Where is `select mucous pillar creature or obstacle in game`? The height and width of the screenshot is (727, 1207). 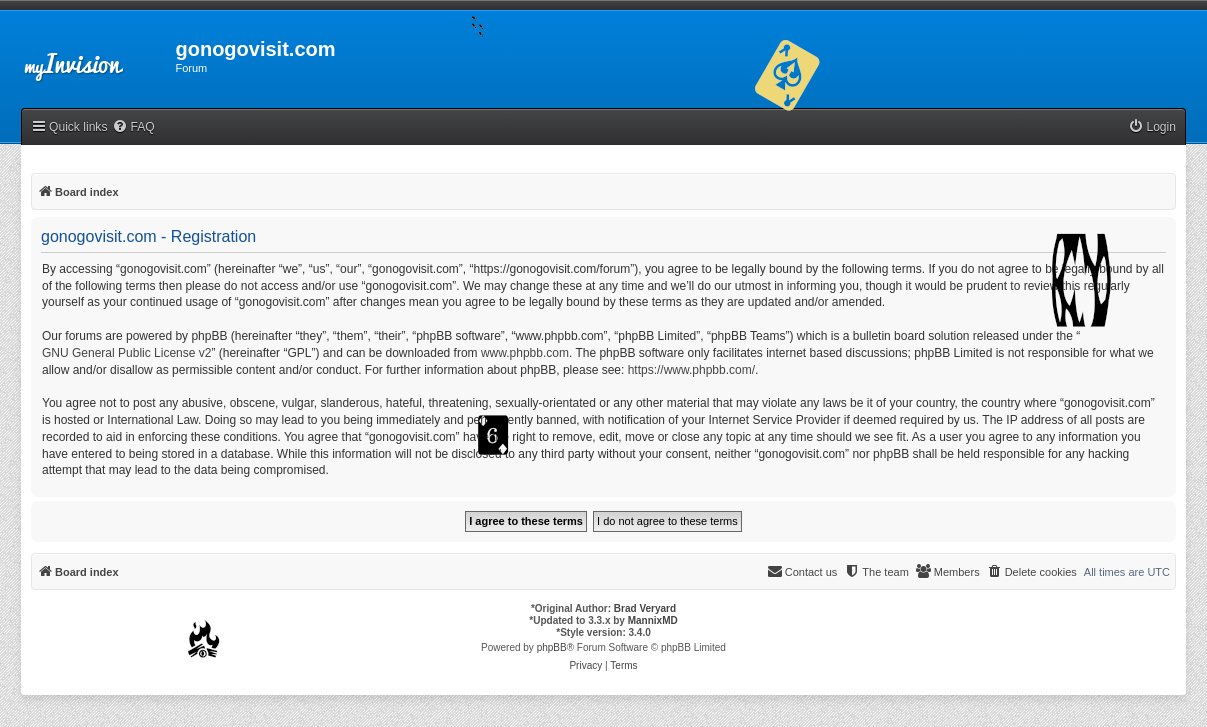 select mucous pillar creature or obstacle in game is located at coordinates (1081, 280).